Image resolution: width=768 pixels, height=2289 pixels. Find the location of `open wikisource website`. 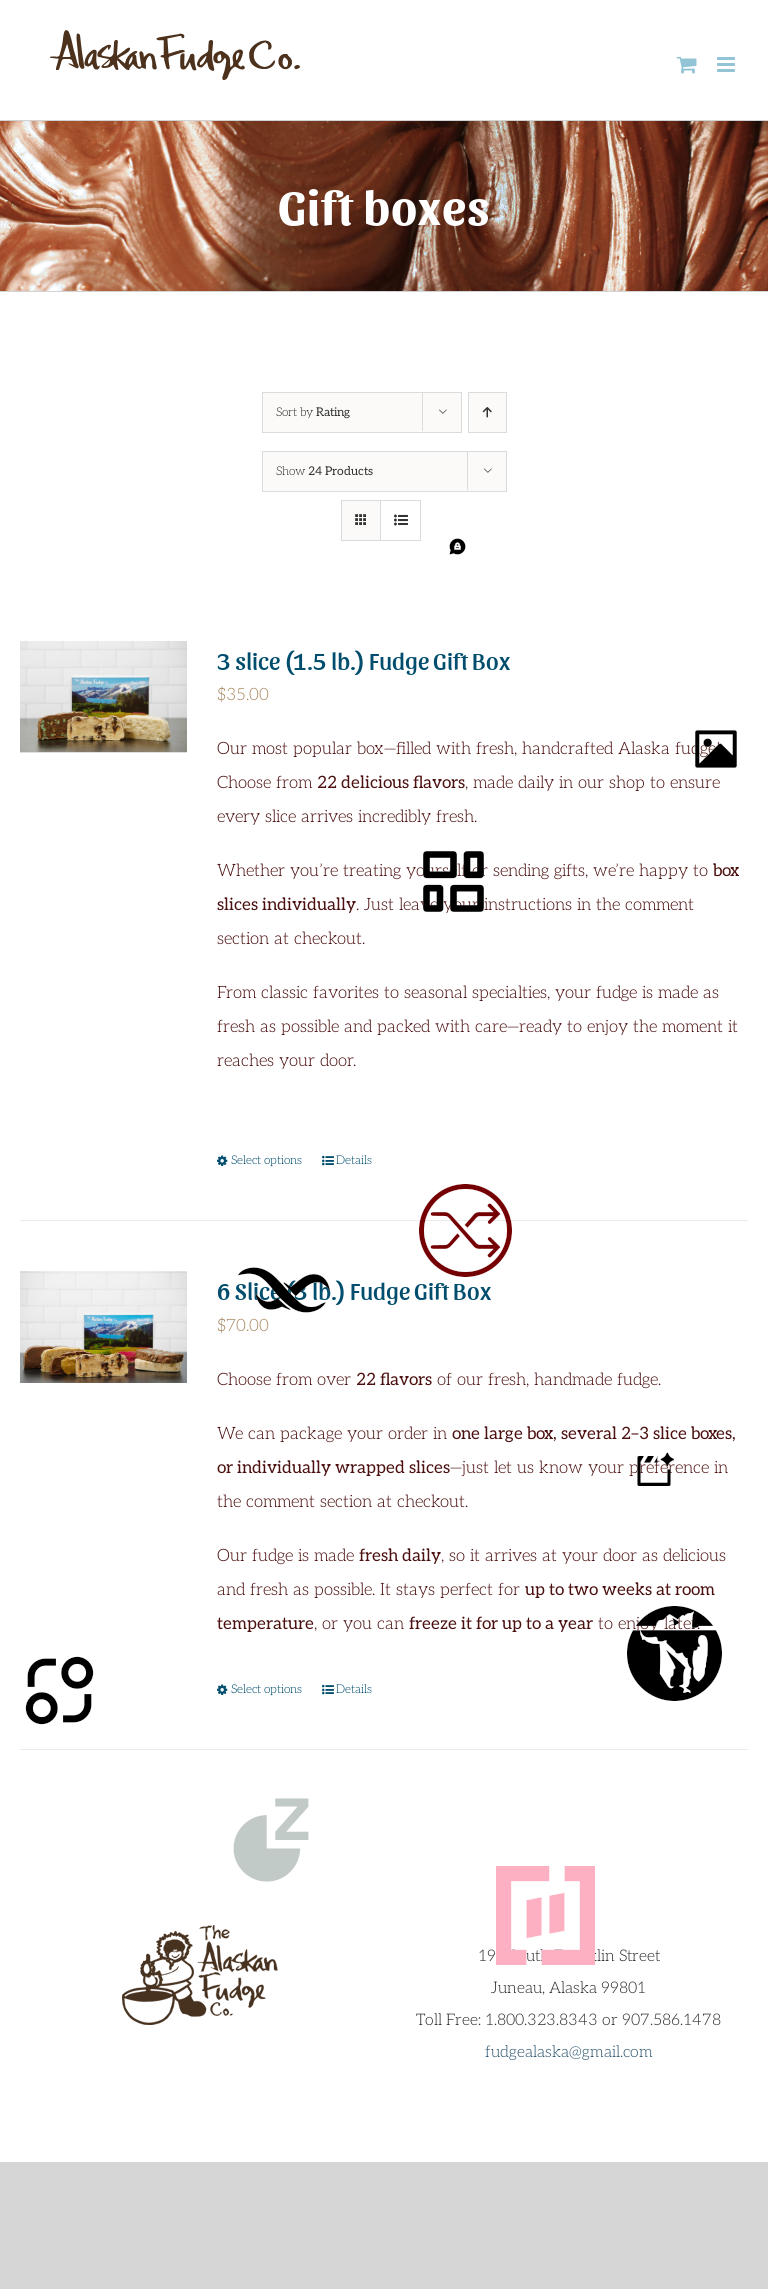

open wikisource website is located at coordinates (674, 1653).